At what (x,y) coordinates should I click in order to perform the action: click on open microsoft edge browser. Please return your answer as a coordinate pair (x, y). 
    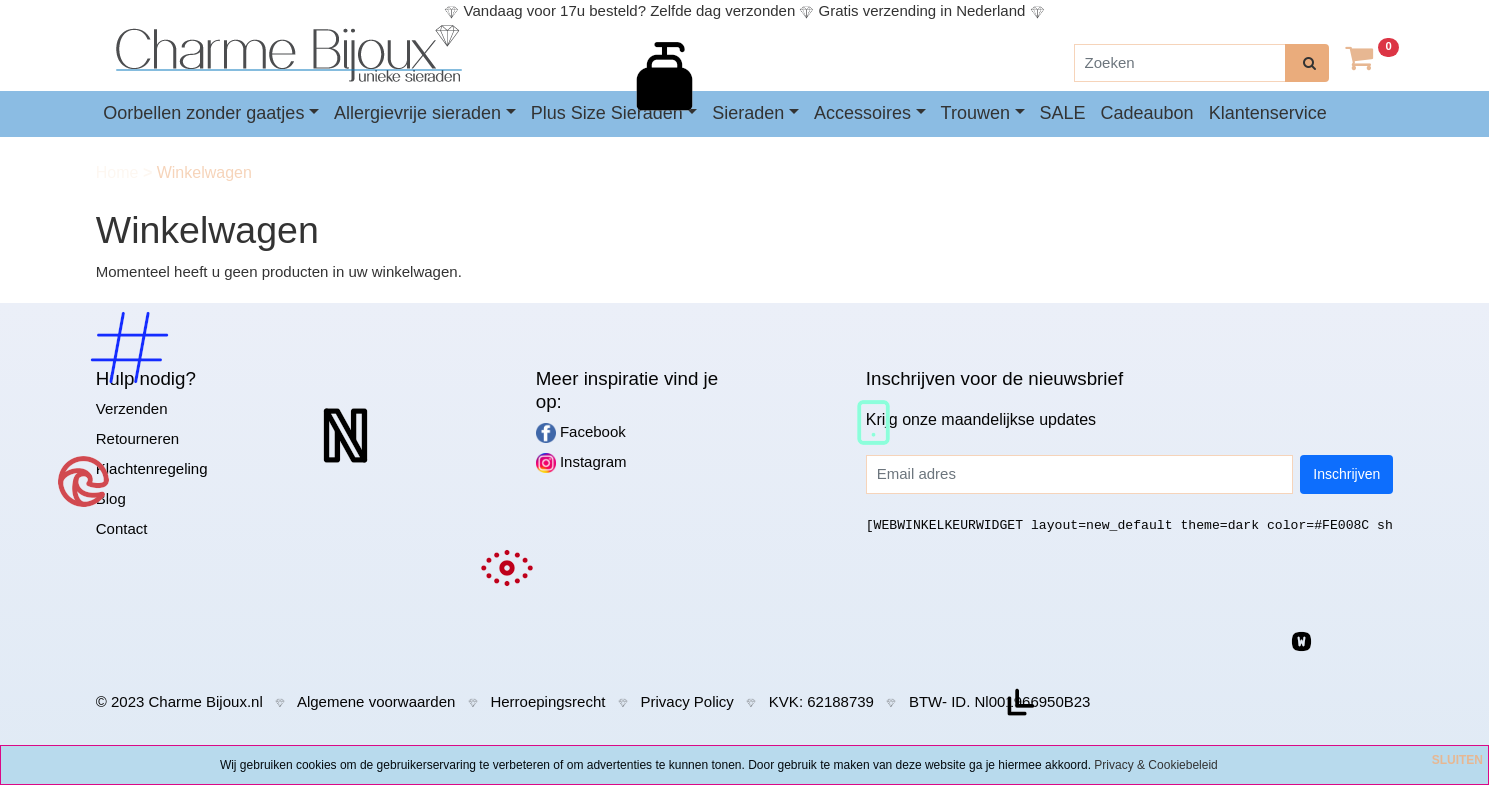
    Looking at the image, I should click on (83, 481).